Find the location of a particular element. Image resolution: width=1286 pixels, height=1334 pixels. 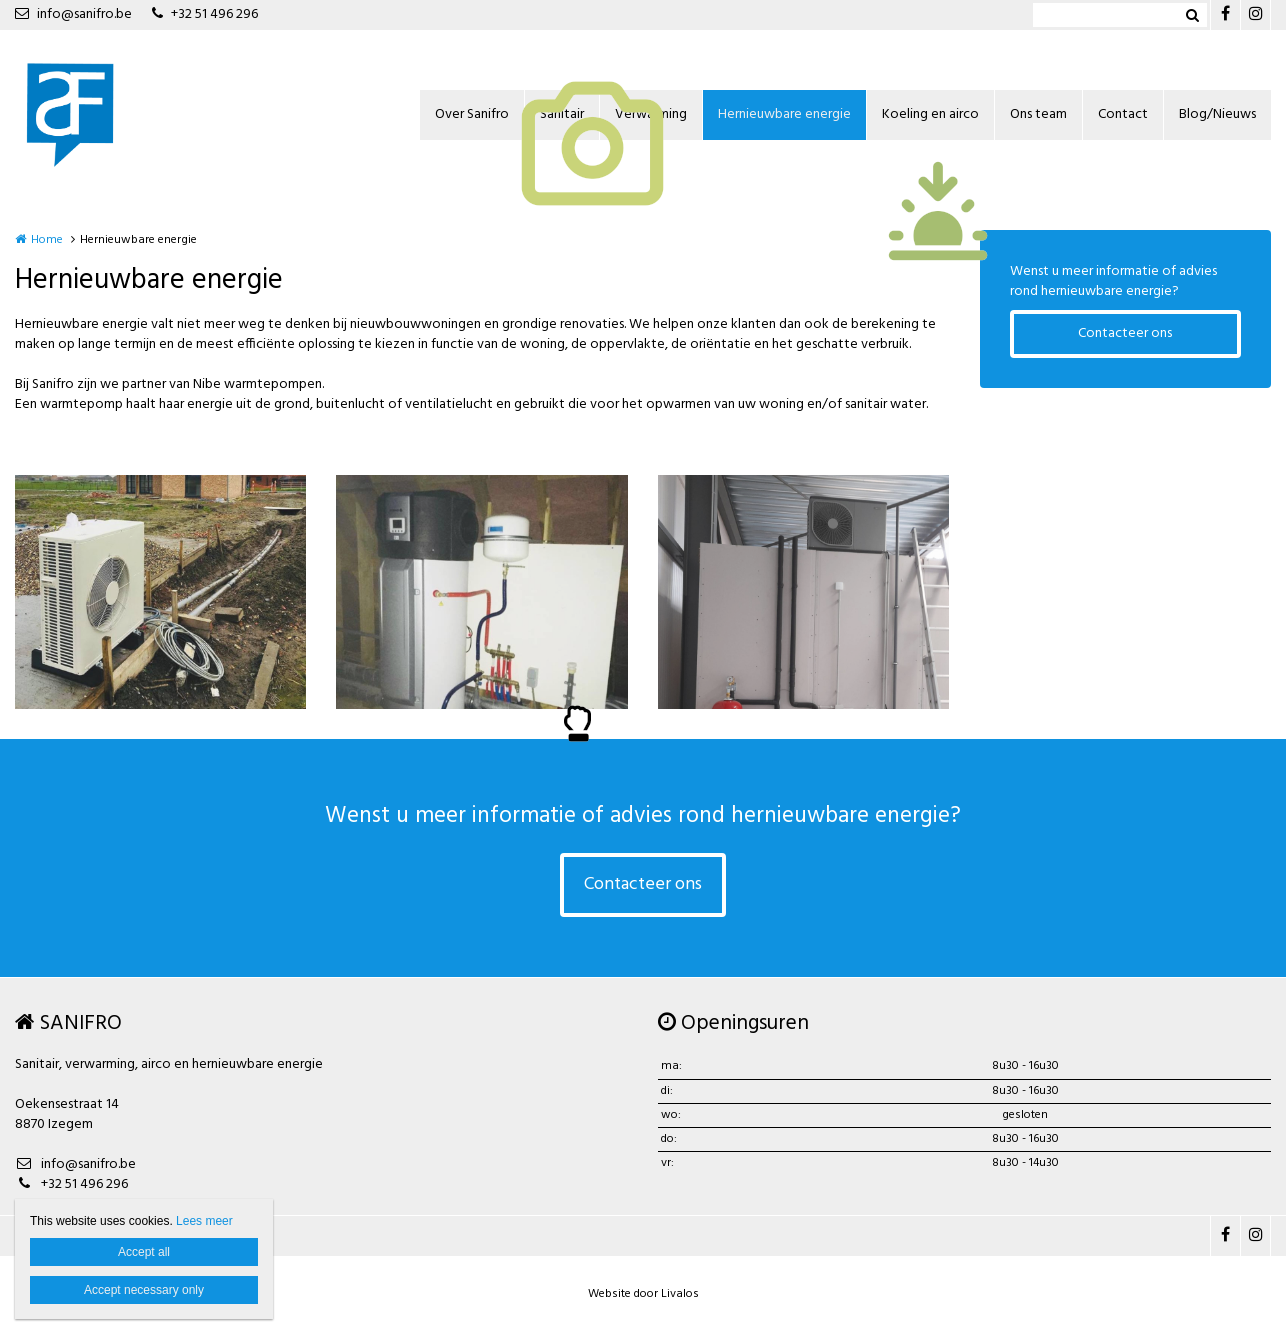

indicates sunset or evening time is located at coordinates (938, 211).